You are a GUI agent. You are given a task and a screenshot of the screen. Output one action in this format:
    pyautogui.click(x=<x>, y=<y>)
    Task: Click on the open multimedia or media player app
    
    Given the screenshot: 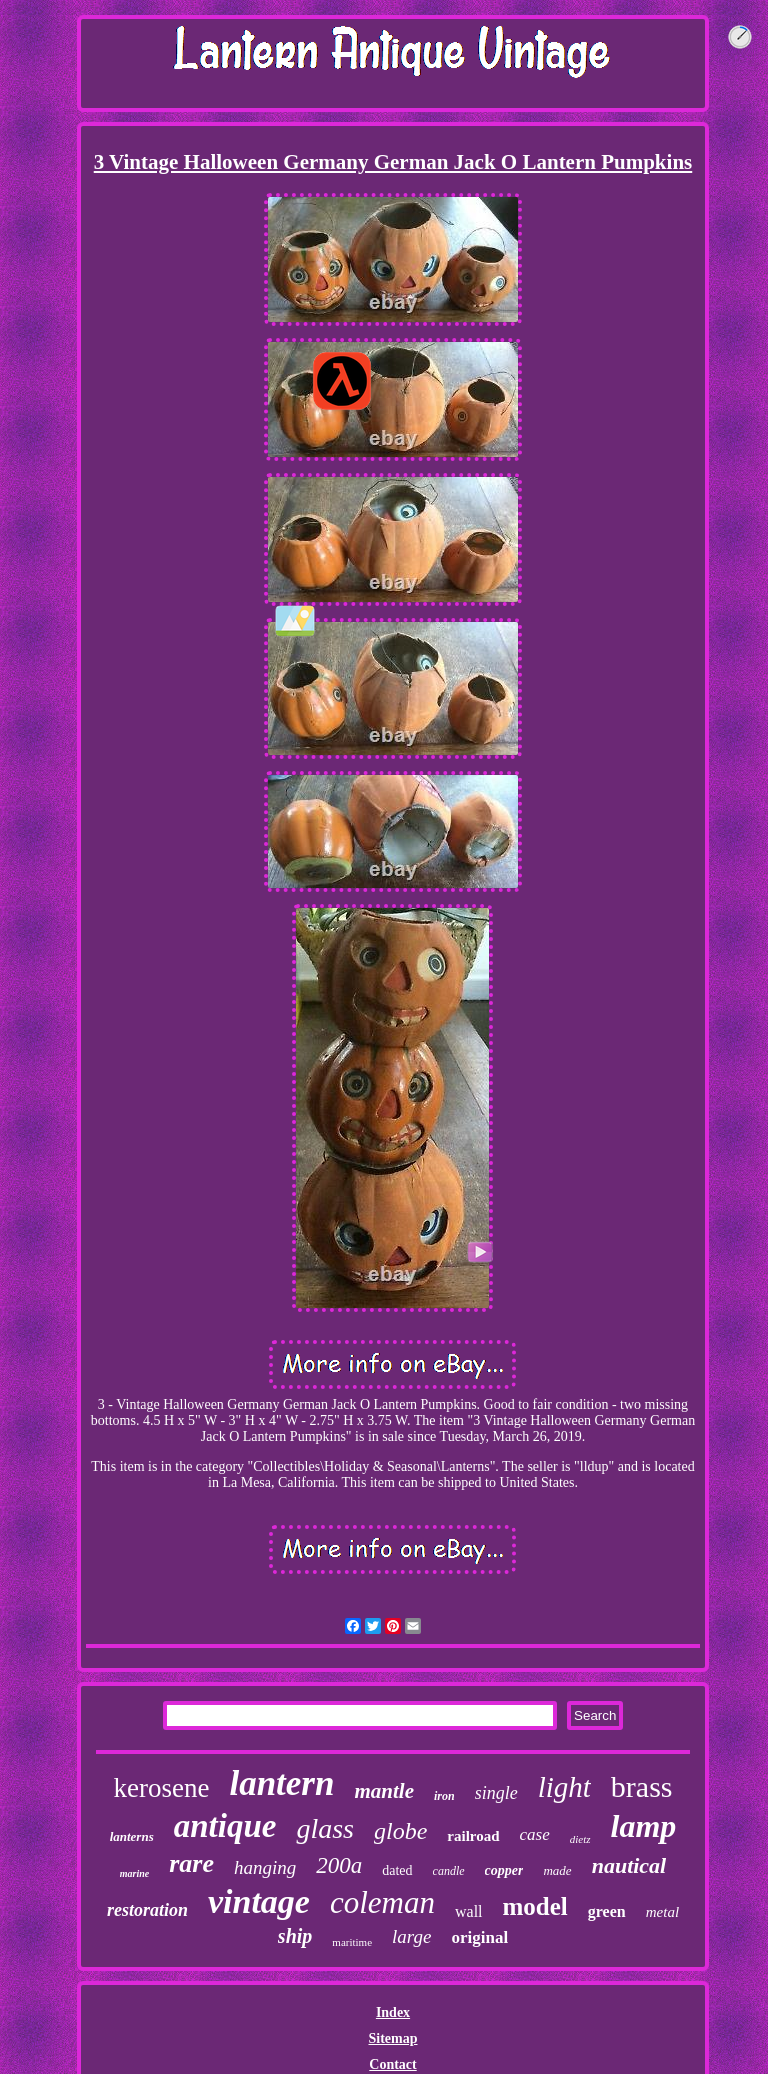 What is the action you would take?
    pyautogui.click(x=480, y=1252)
    